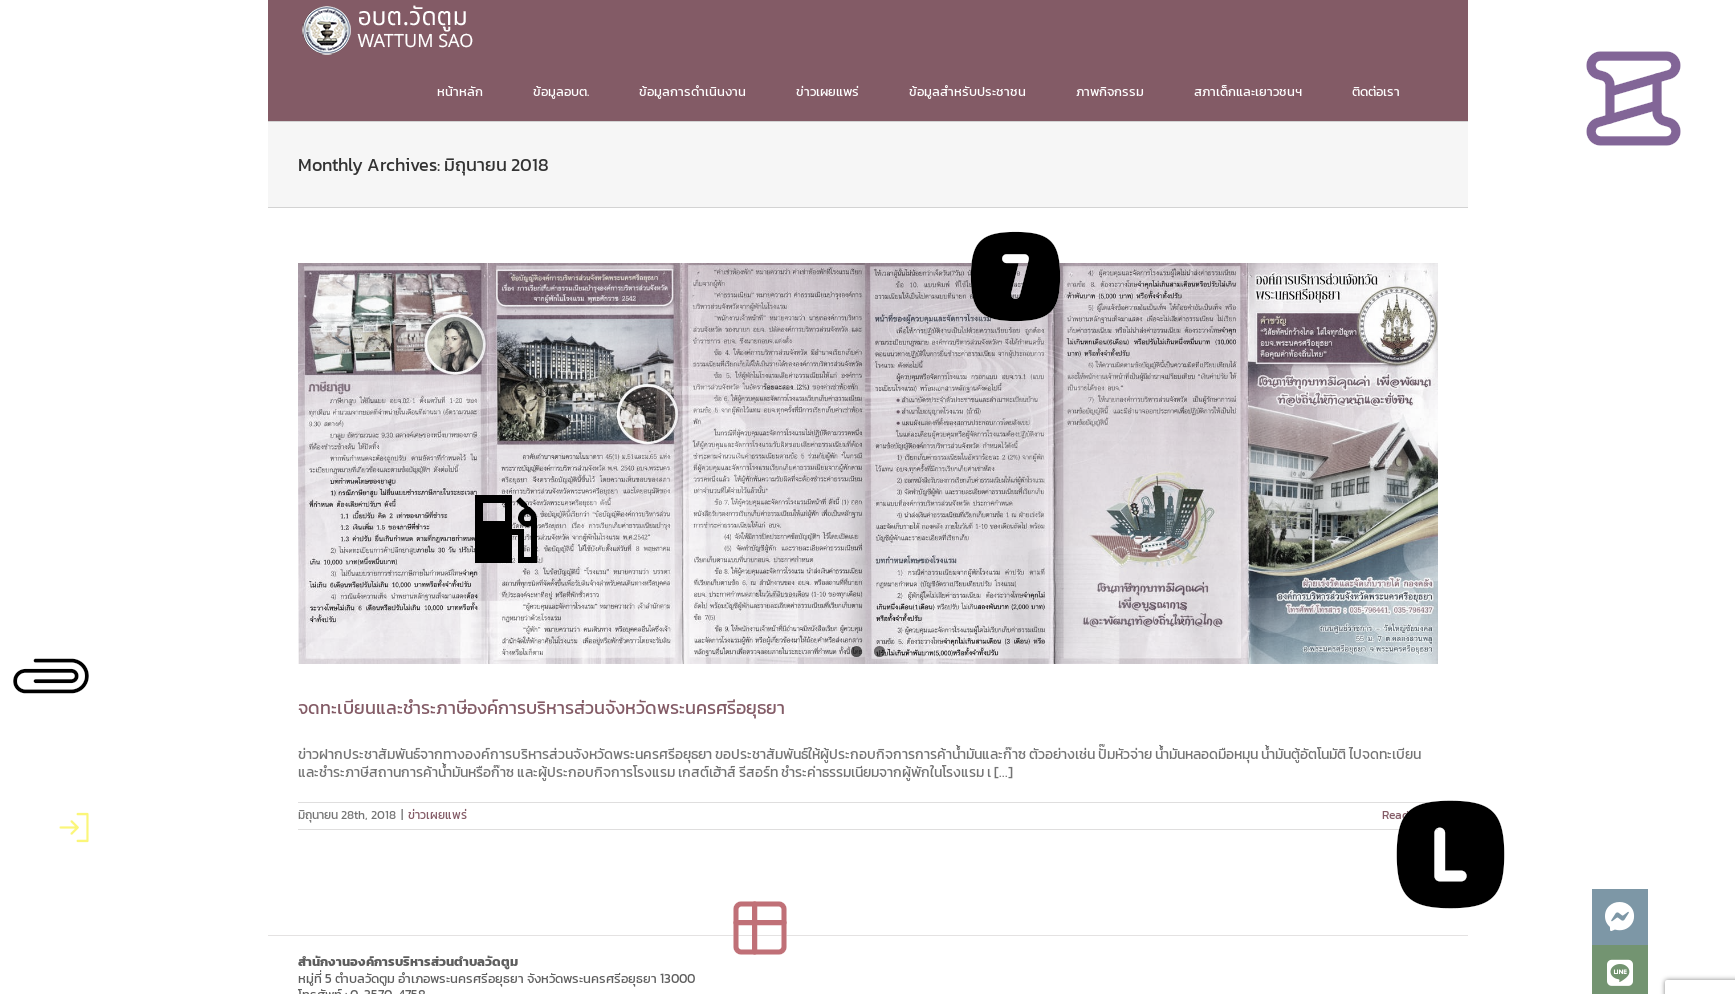 The height and width of the screenshot is (994, 1735). I want to click on indicates items or options starting with the letter "L", so click(1450, 854).